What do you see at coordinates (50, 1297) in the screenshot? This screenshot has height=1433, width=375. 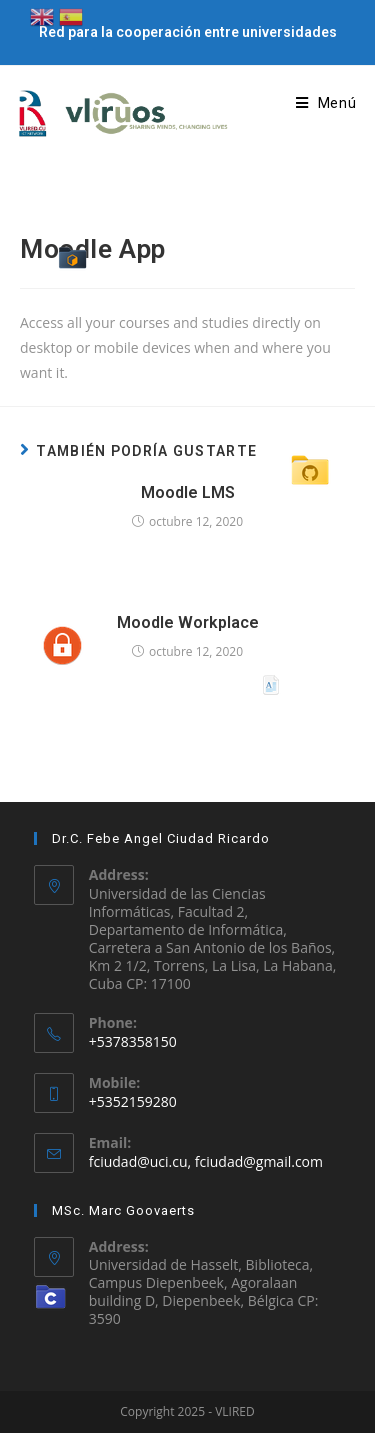 I see `open folder containing C programming files` at bounding box center [50, 1297].